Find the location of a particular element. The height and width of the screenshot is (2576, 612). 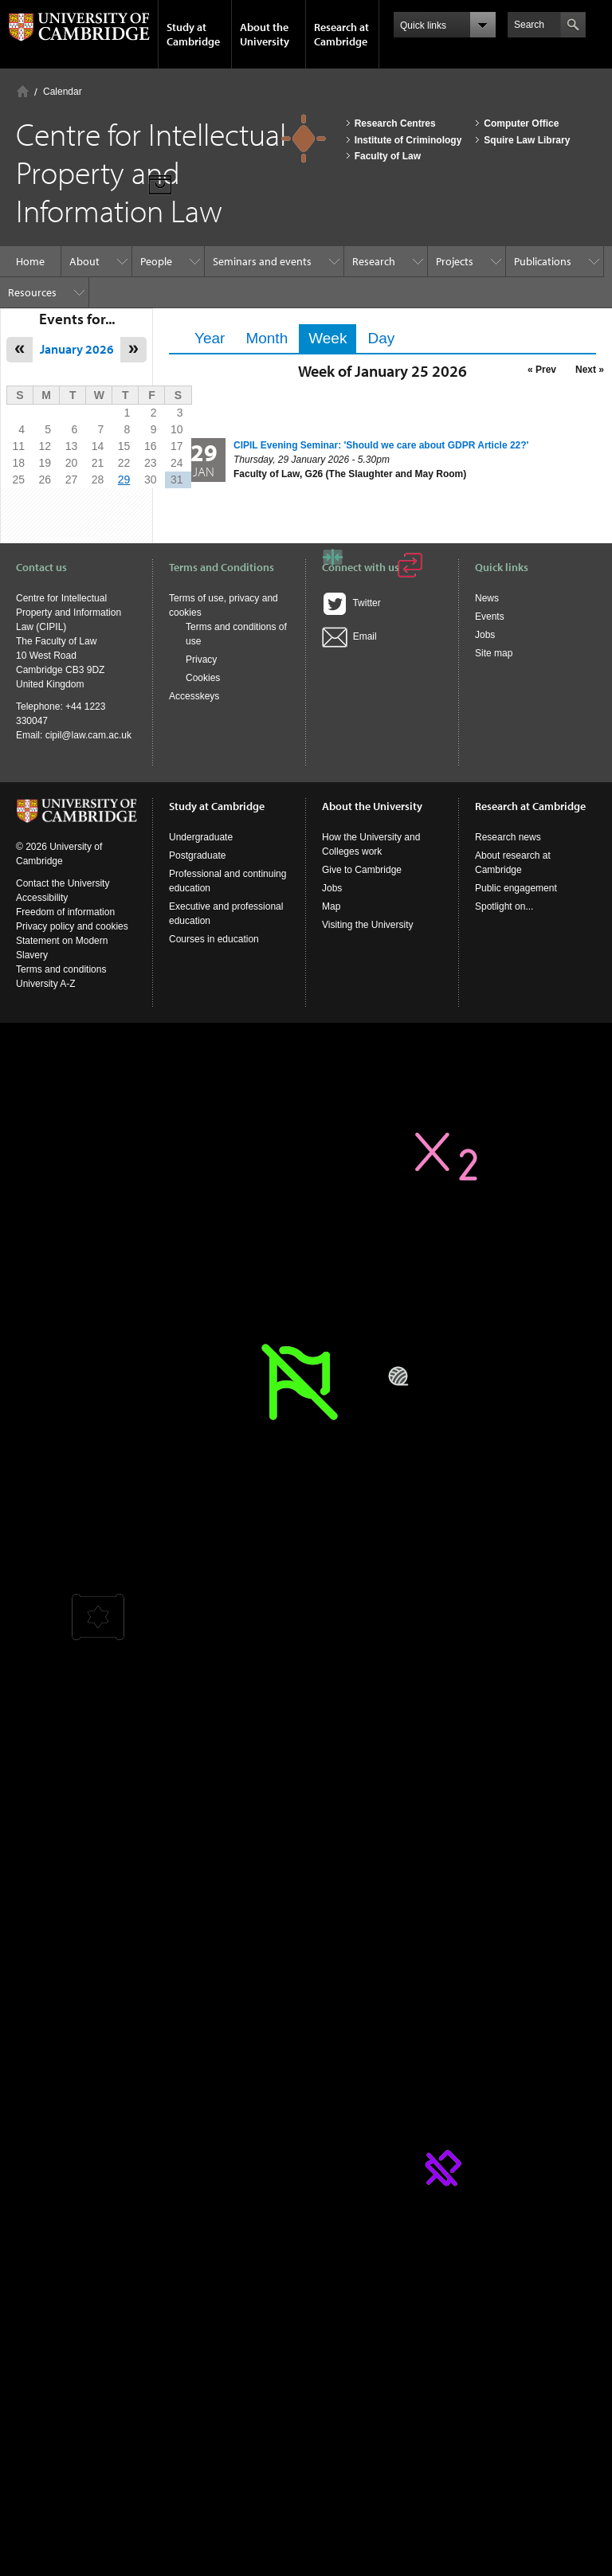

format text as subscript is located at coordinates (442, 1155).